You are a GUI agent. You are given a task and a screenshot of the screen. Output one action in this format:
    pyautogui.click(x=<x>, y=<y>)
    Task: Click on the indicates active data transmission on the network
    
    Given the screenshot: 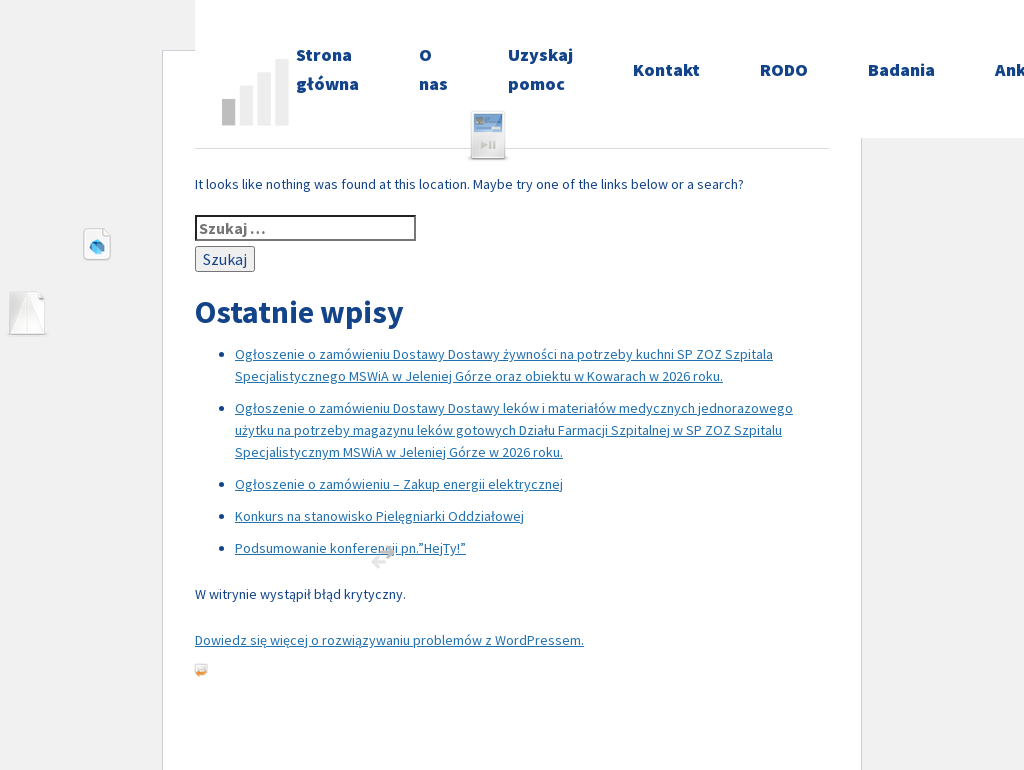 What is the action you would take?
    pyautogui.click(x=383, y=557)
    